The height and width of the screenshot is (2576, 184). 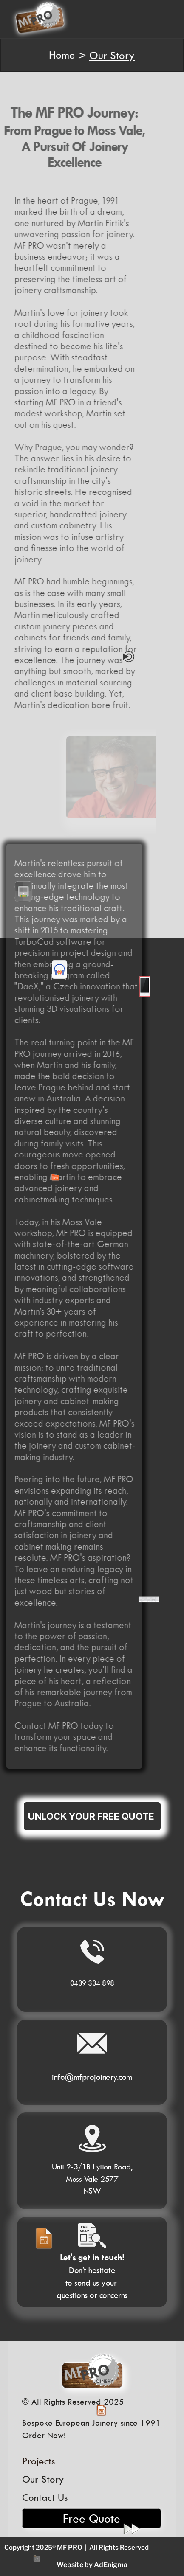 What do you see at coordinates (149, 1599) in the screenshot?
I see `connect a wireless keyboard via bluetooth` at bounding box center [149, 1599].